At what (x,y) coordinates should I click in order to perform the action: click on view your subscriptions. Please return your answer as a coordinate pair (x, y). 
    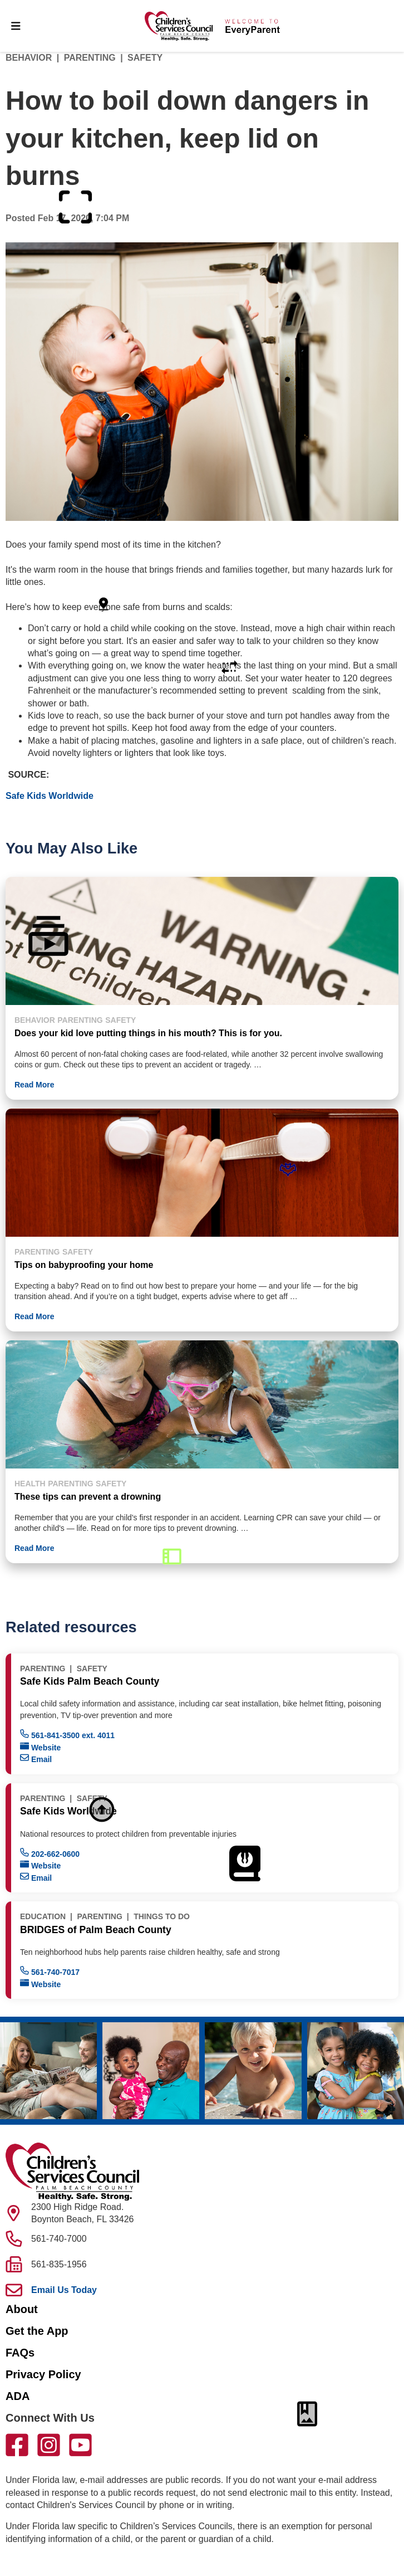
    Looking at the image, I should click on (48, 936).